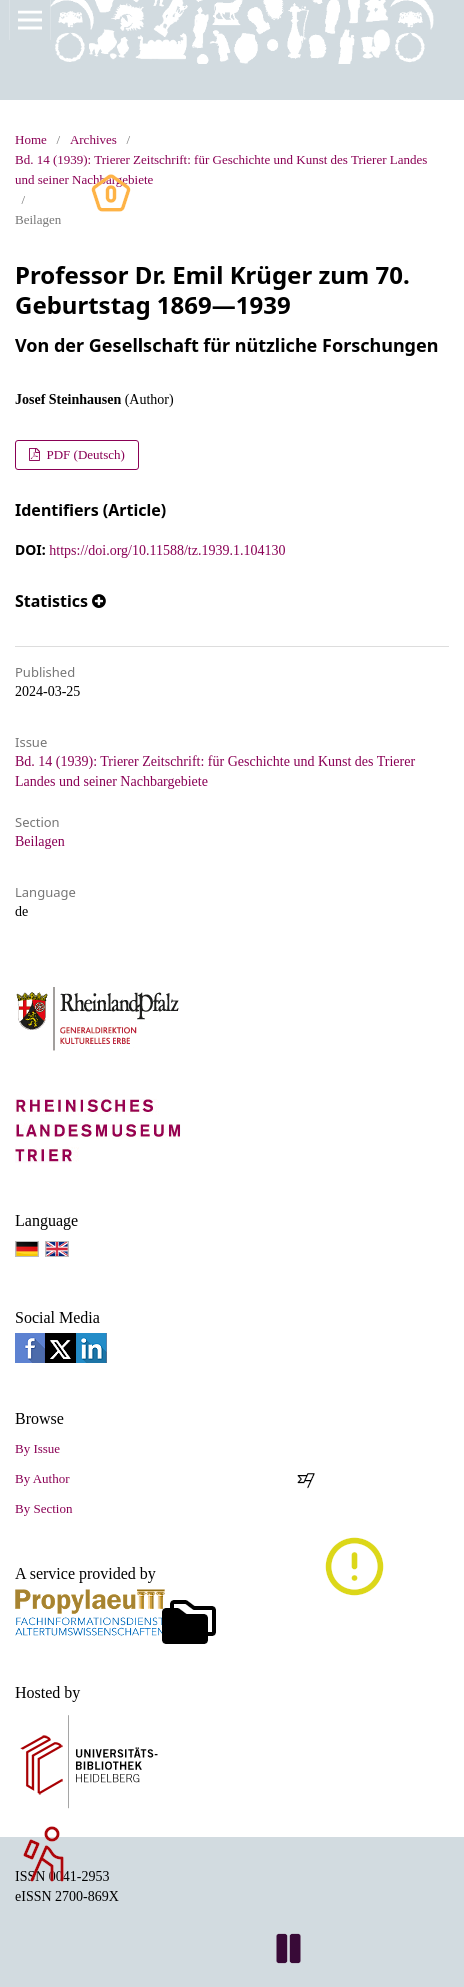 The width and height of the screenshot is (464, 1987). What do you see at coordinates (306, 1480) in the screenshot?
I see `flag or bookmark an item` at bounding box center [306, 1480].